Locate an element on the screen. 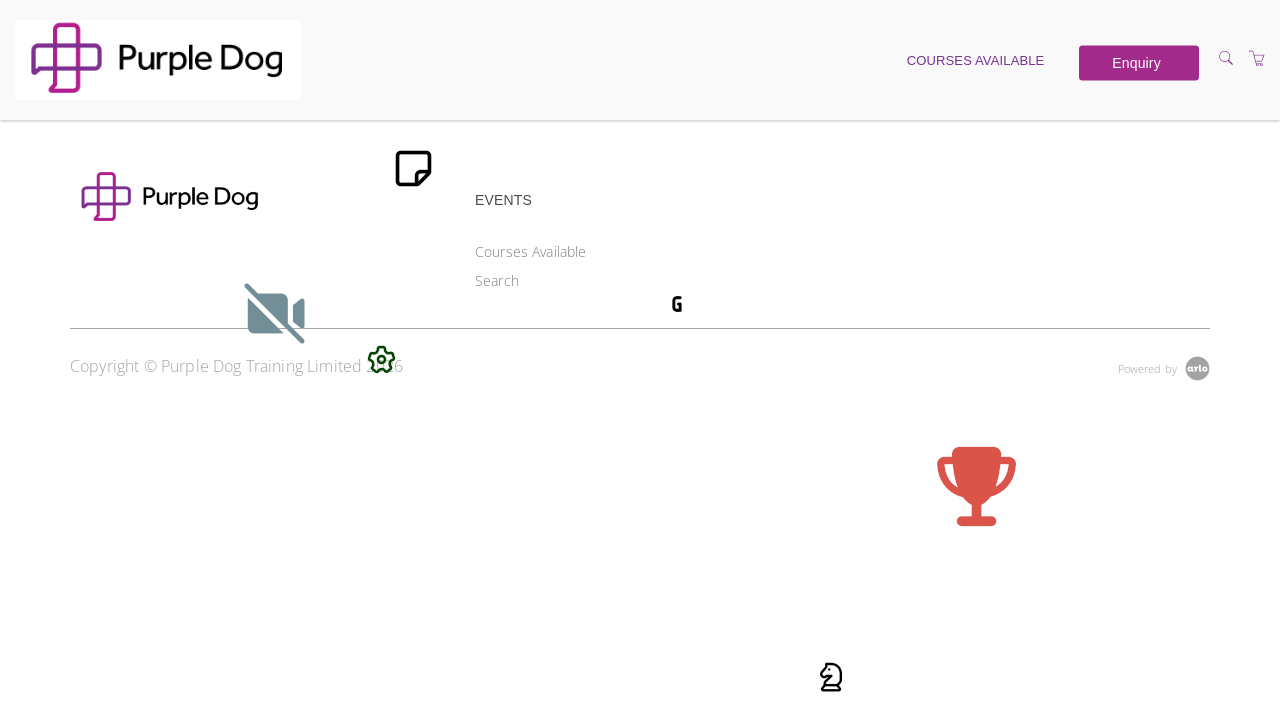 The height and width of the screenshot is (720, 1280). turn off camera or disable video is located at coordinates (274, 313).